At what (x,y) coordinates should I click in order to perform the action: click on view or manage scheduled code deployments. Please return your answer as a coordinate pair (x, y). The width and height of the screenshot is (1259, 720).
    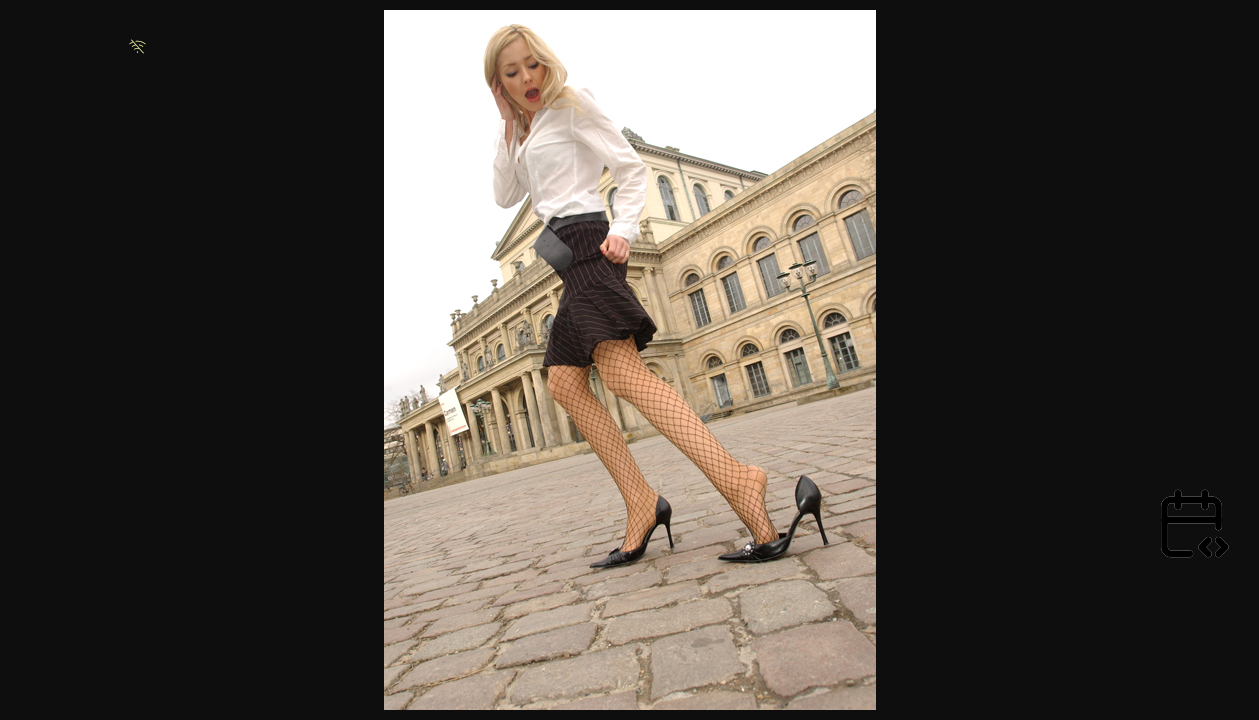
    Looking at the image, I should click on (1191, 523).